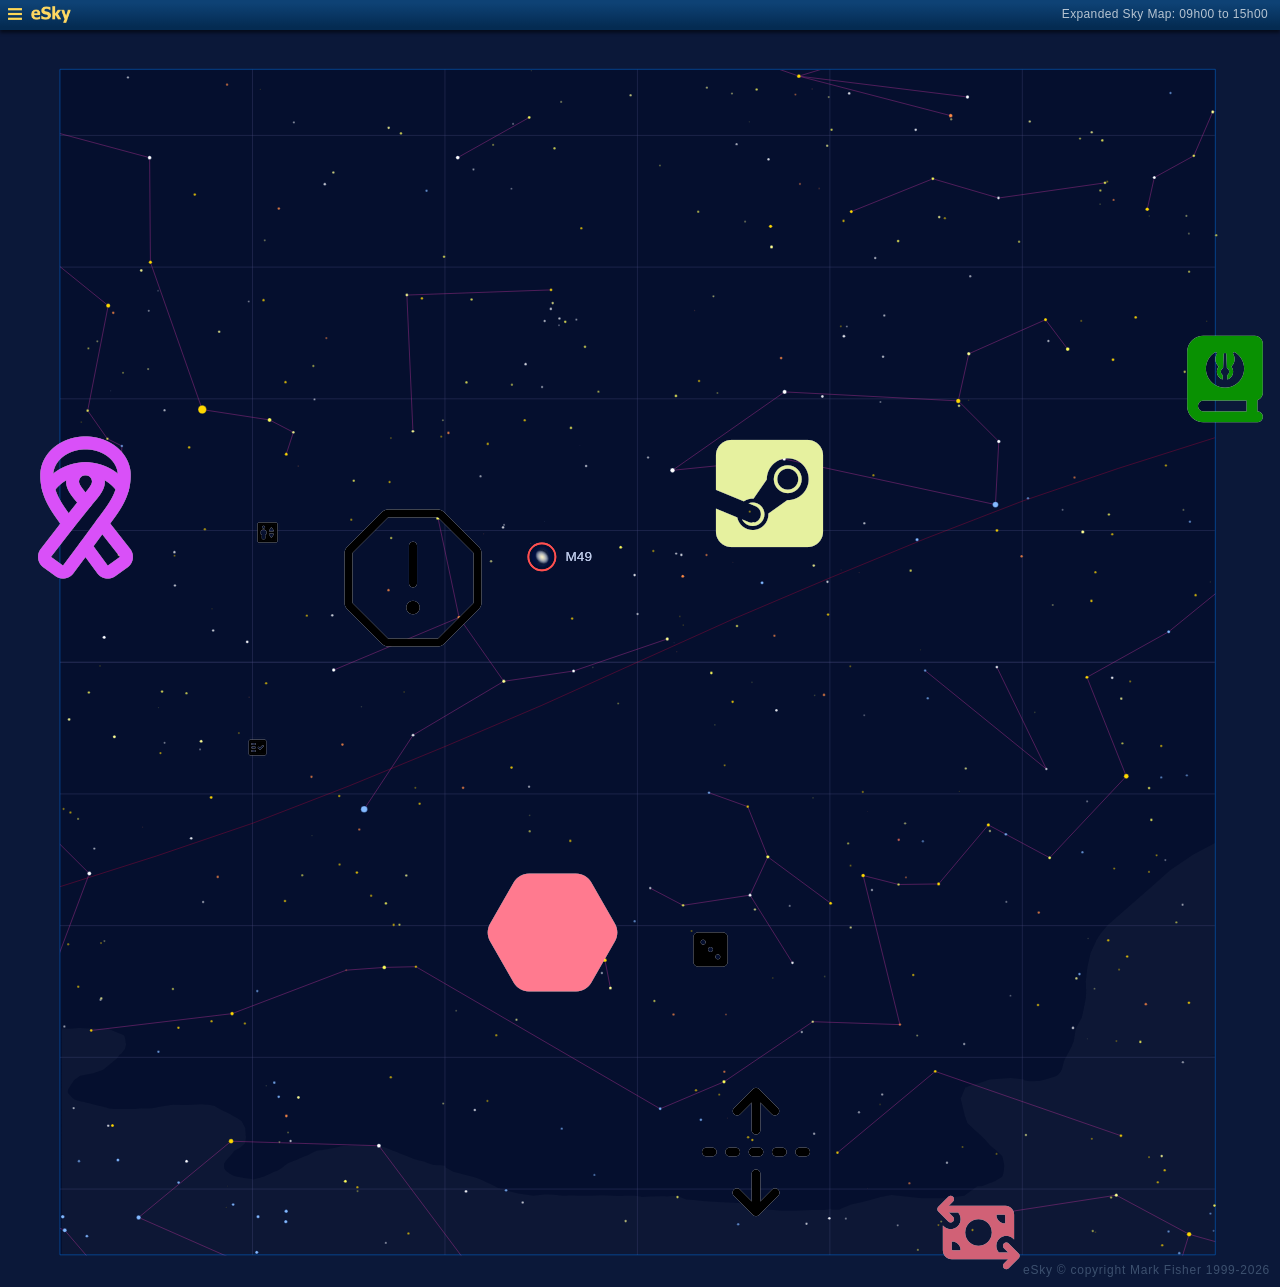  Describe the element at coordinates (257, 747) in the screenshot. I see `verify checklist items` at that location.